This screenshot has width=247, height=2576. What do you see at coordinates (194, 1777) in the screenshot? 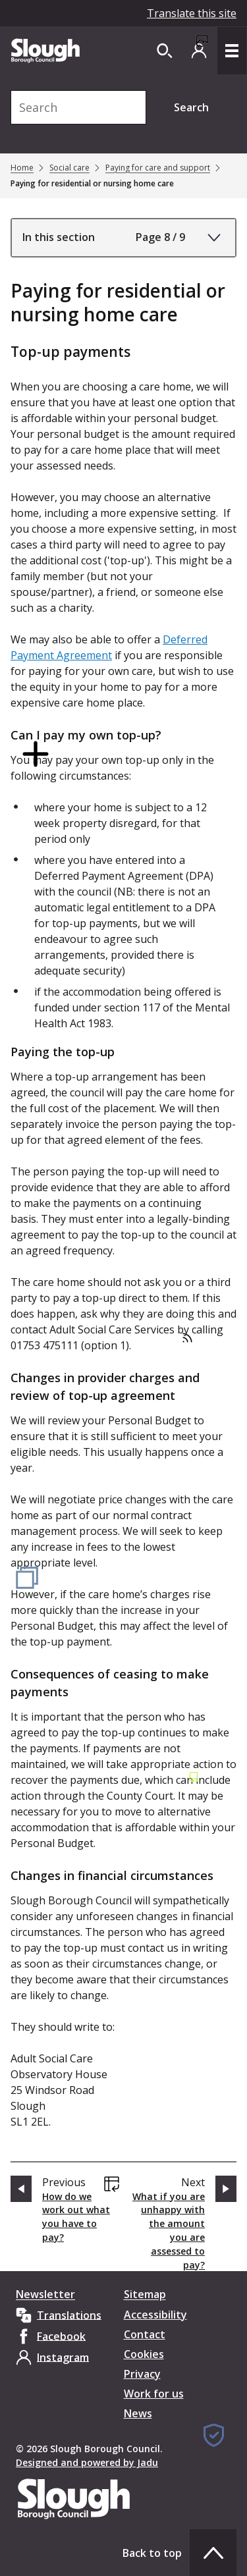
I see `access a code repository` at bounding box center [194, 1777].